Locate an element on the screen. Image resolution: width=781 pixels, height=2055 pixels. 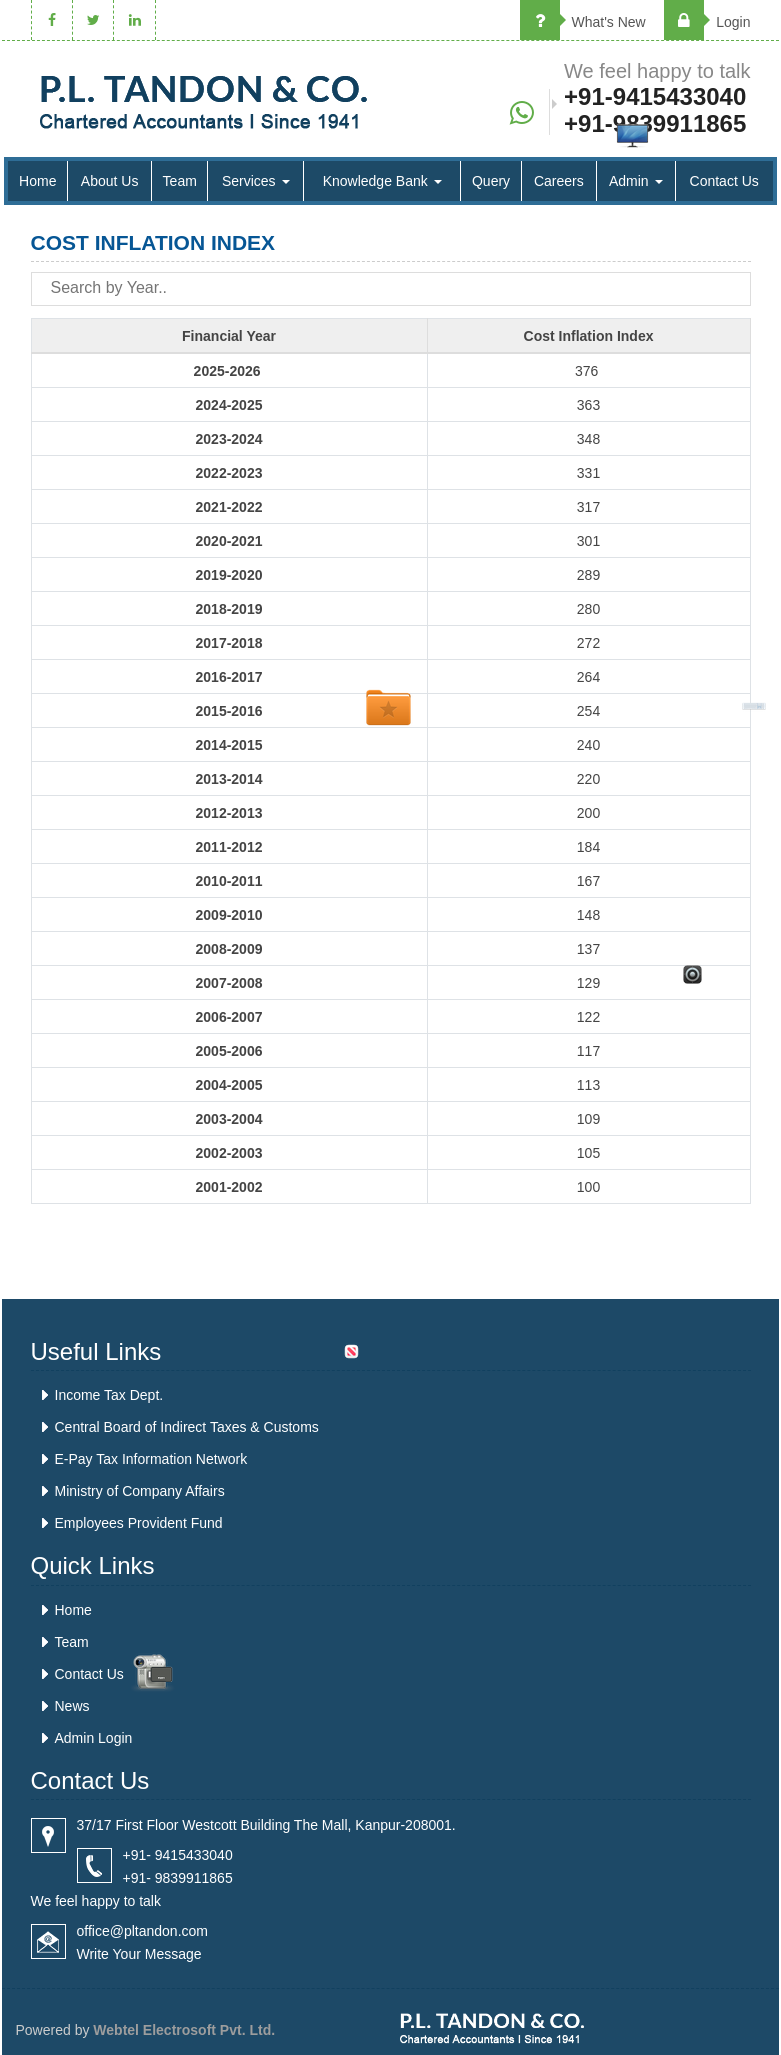
access video camera device settings is located at coordinates (152, 1672).